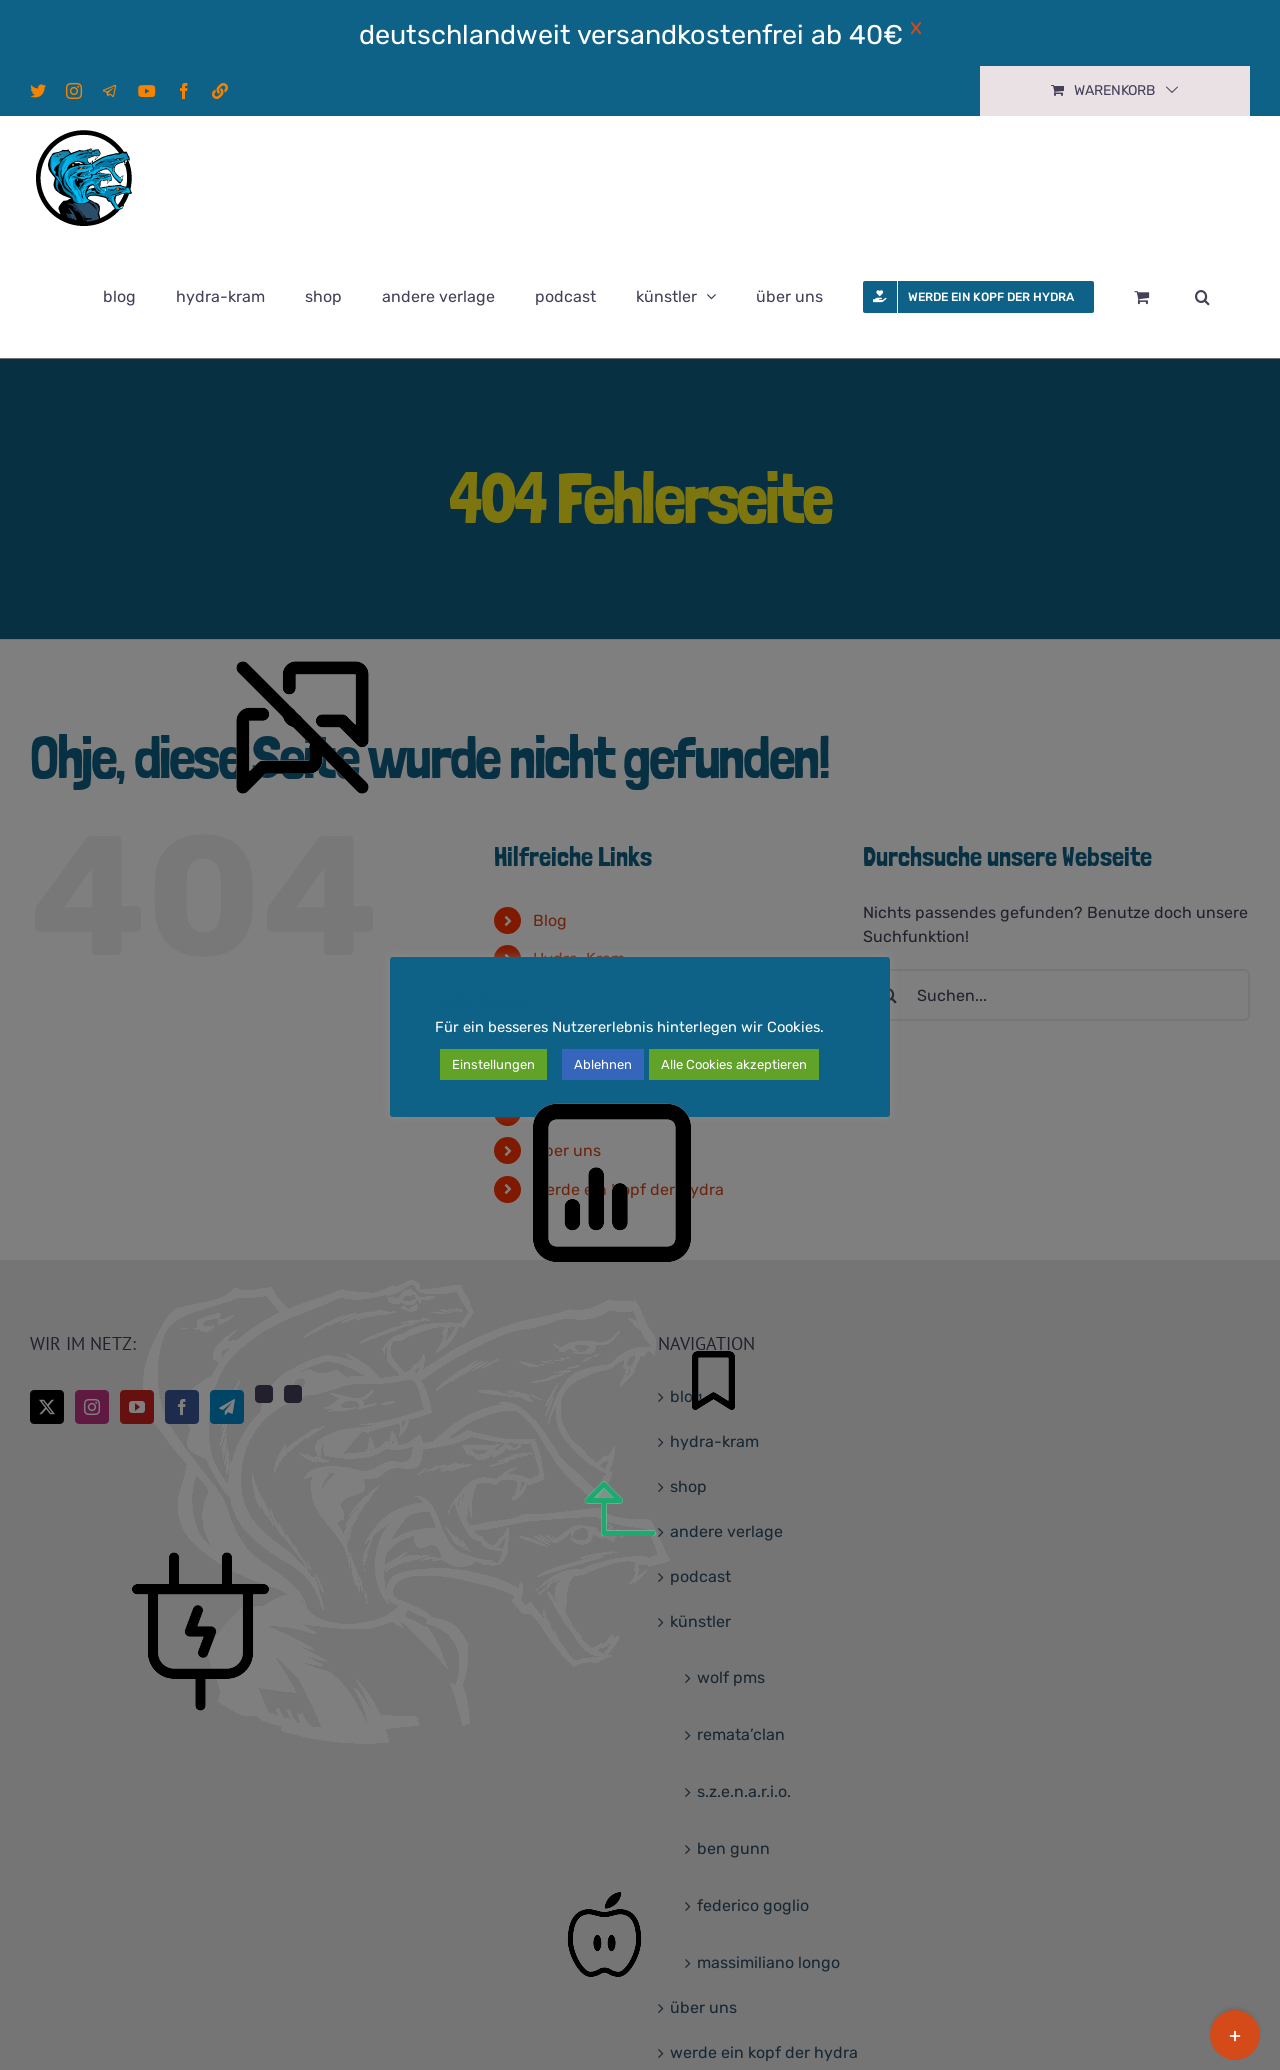  Describe the element at coordinates (612, 1183) in the screenshot. I see `align content to bottom-left of container` at that location.